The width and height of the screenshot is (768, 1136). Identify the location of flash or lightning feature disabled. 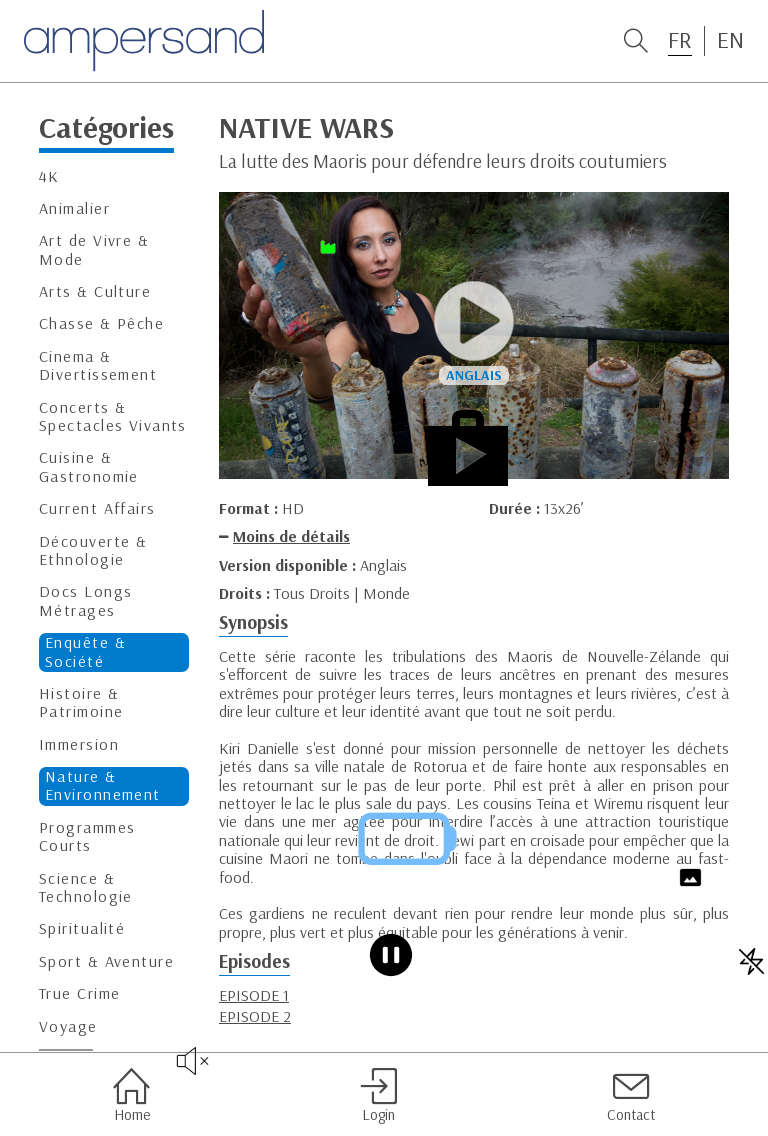
(751, 961).